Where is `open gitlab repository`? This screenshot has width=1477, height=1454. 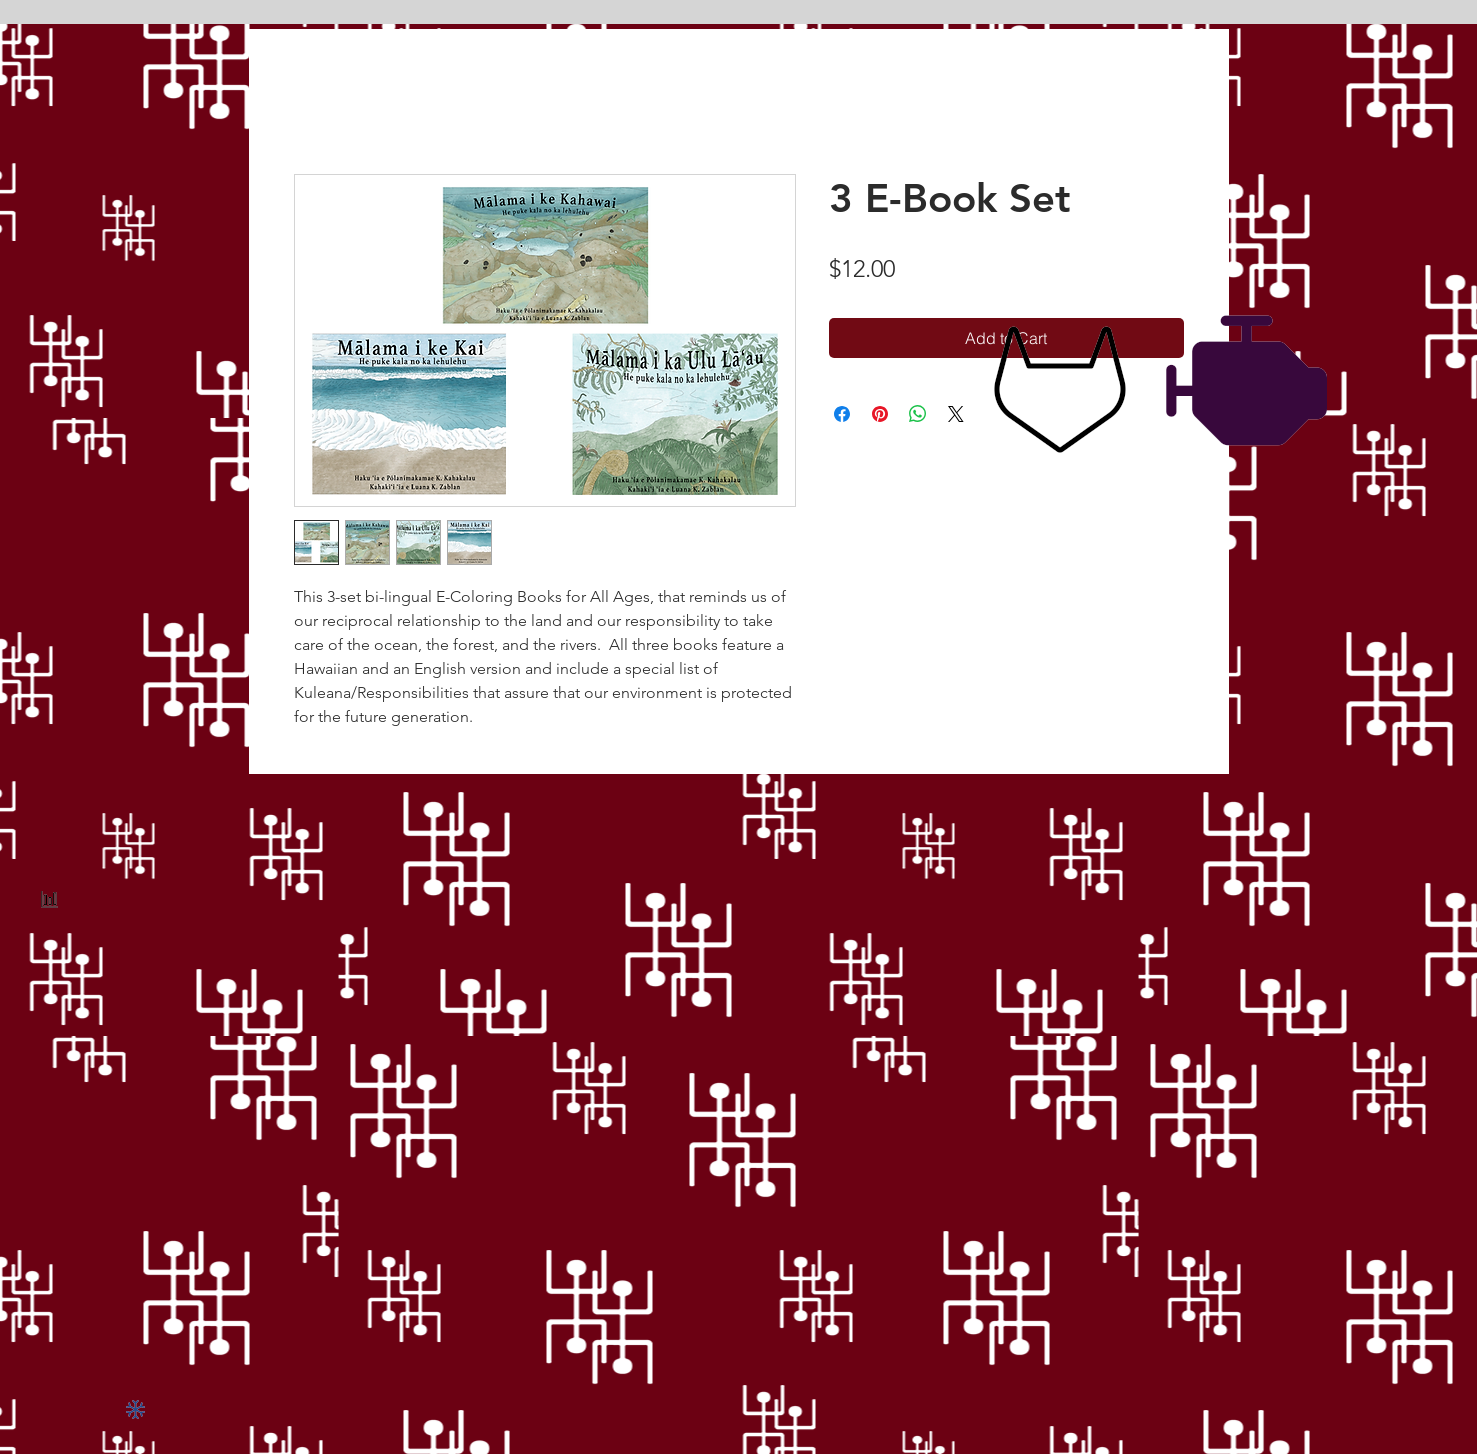 open gitlab repository is located at coordinates (1060, 387).